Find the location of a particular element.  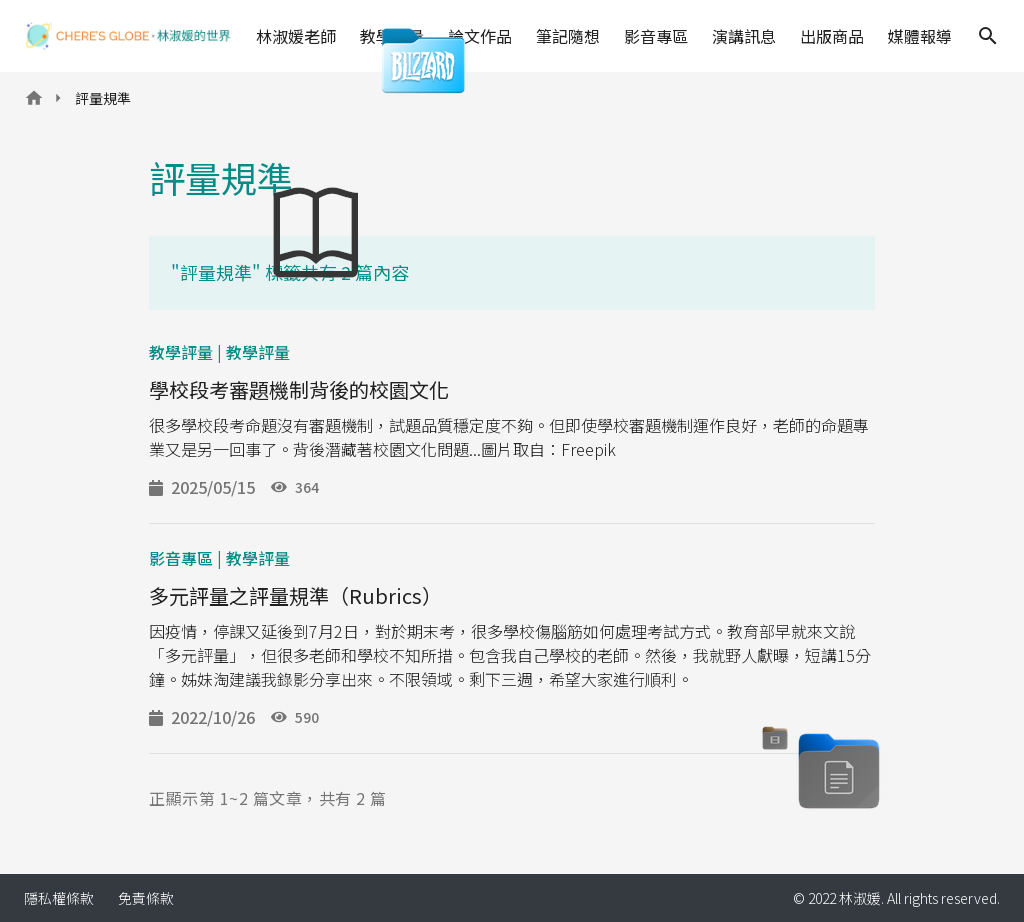

open the dictionary app is located at coordinates (319, 232).